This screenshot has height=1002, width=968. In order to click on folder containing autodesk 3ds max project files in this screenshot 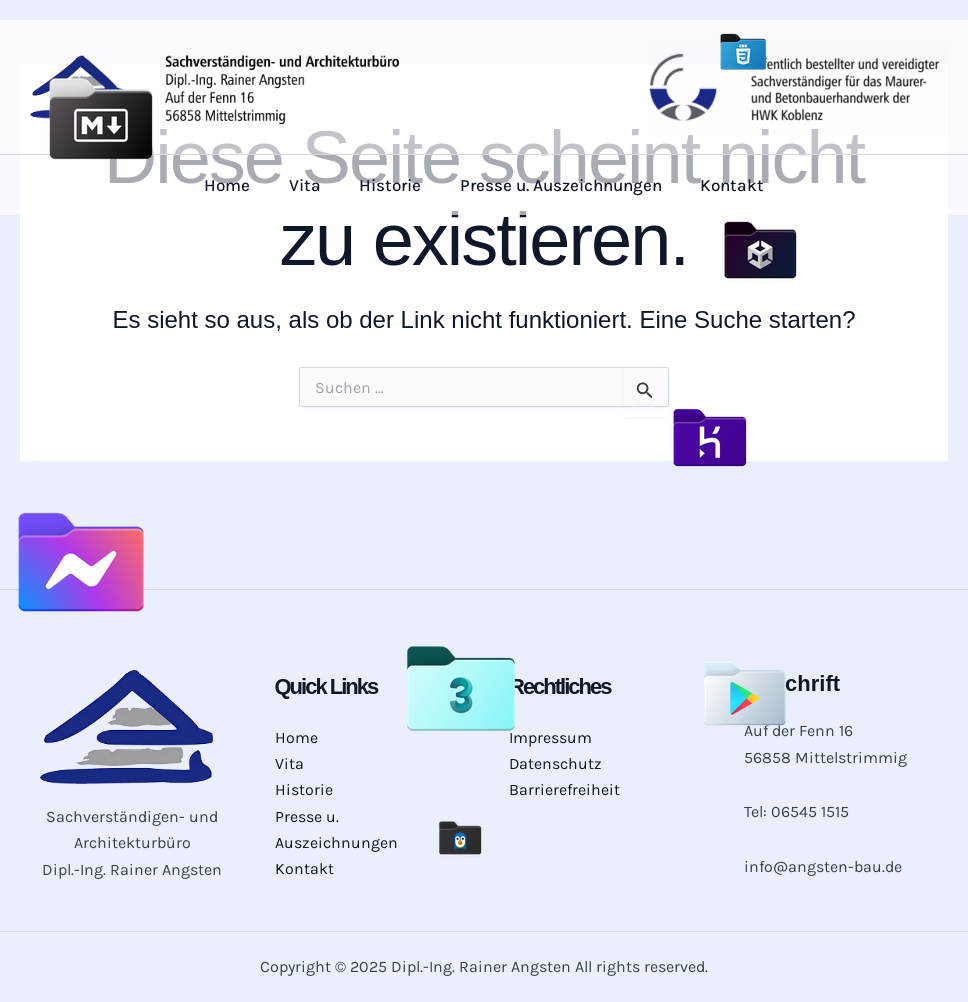, I will do `click(460, 691)`.